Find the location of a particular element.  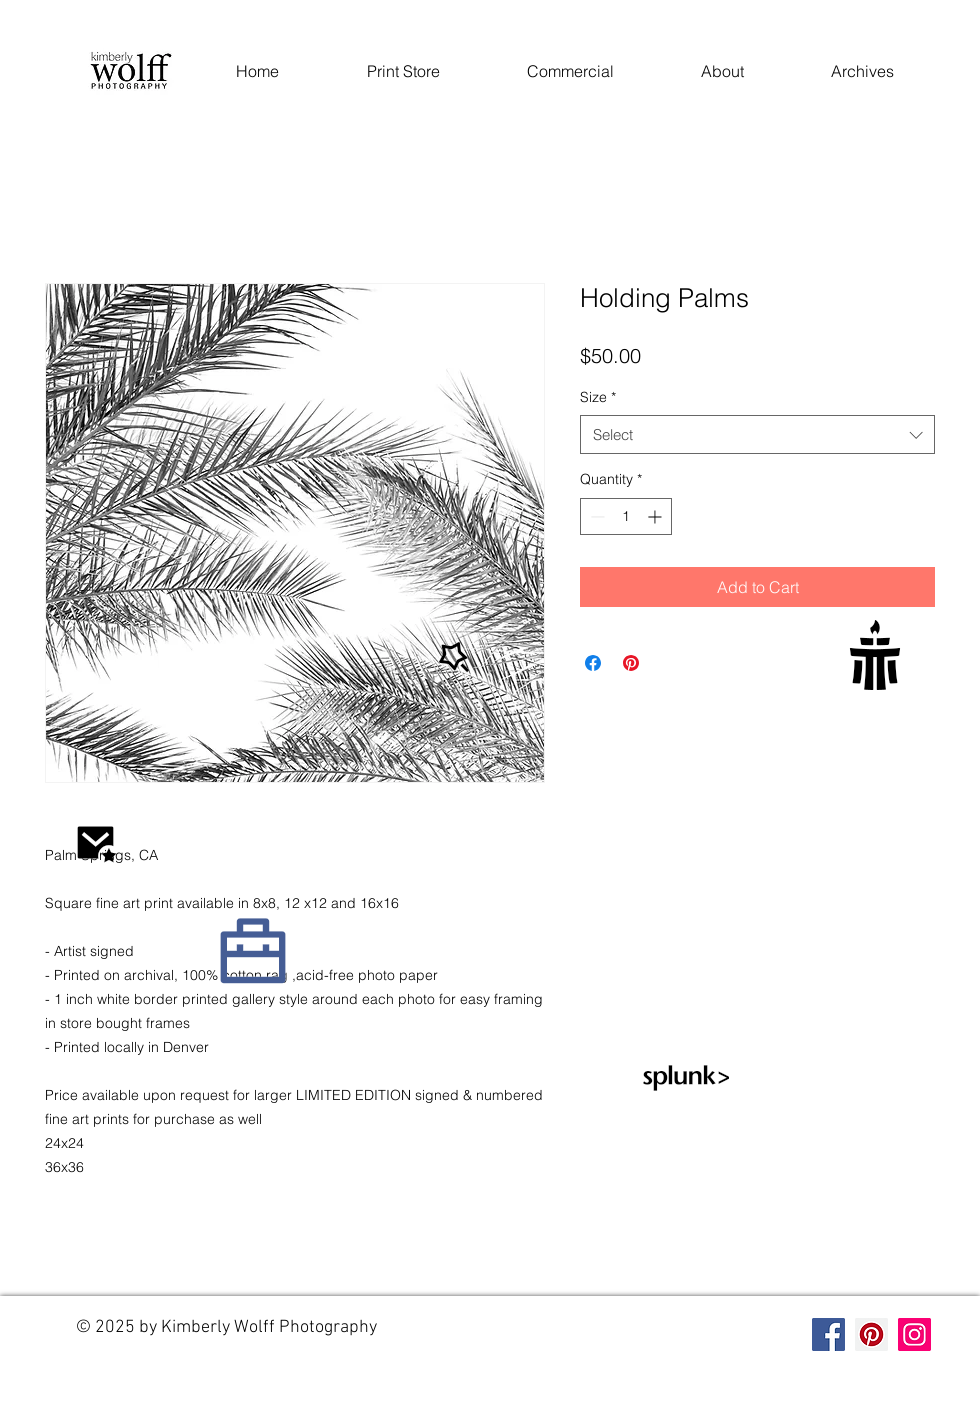

apply magic or auto-enhance effects is located at coordinates (454, 657).